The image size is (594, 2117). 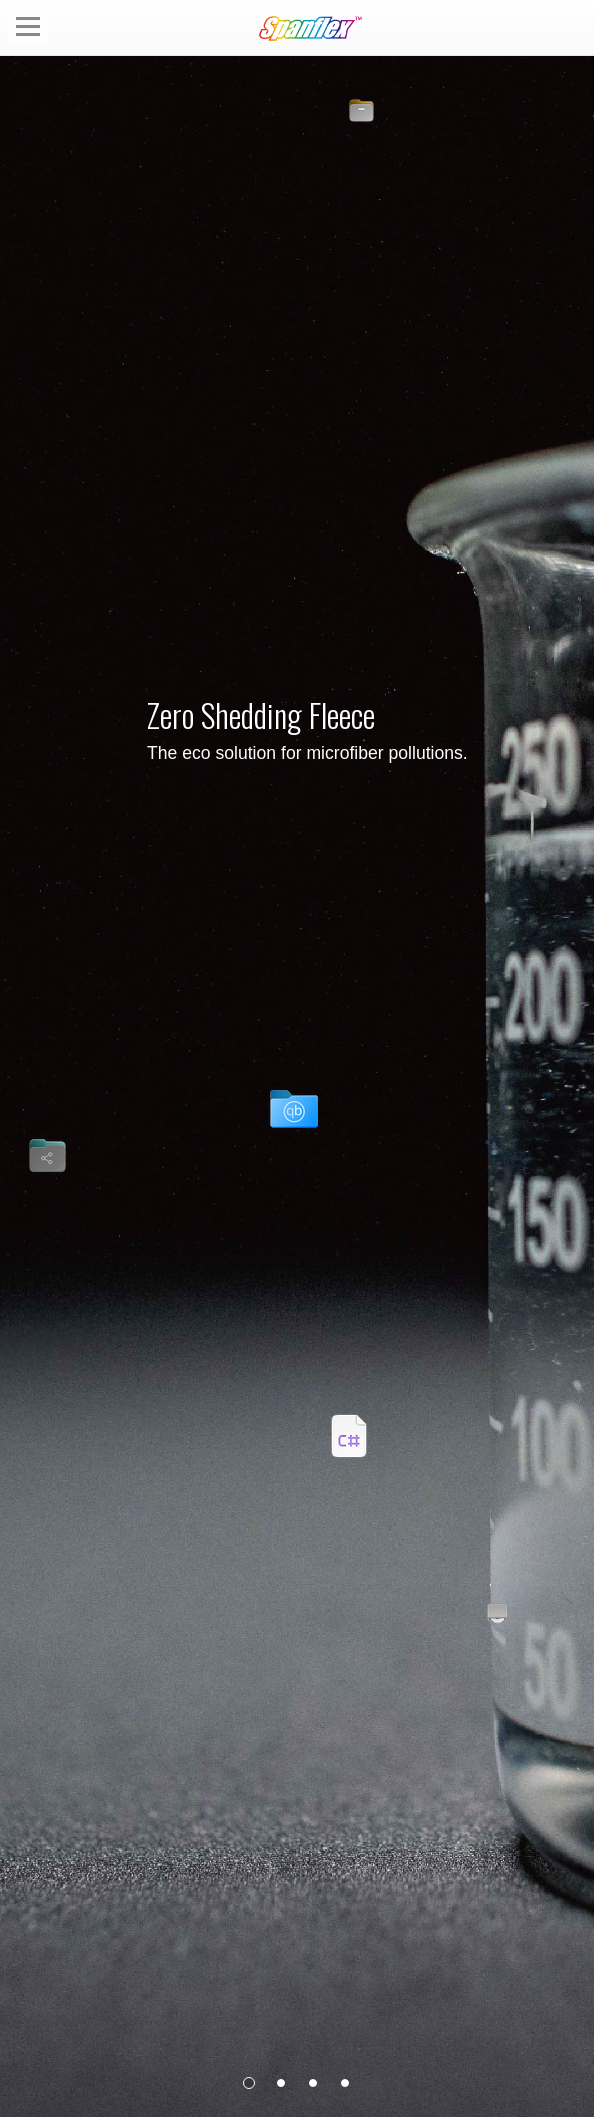 I want to click on a C# source code file, so click(x=349, y=1436).